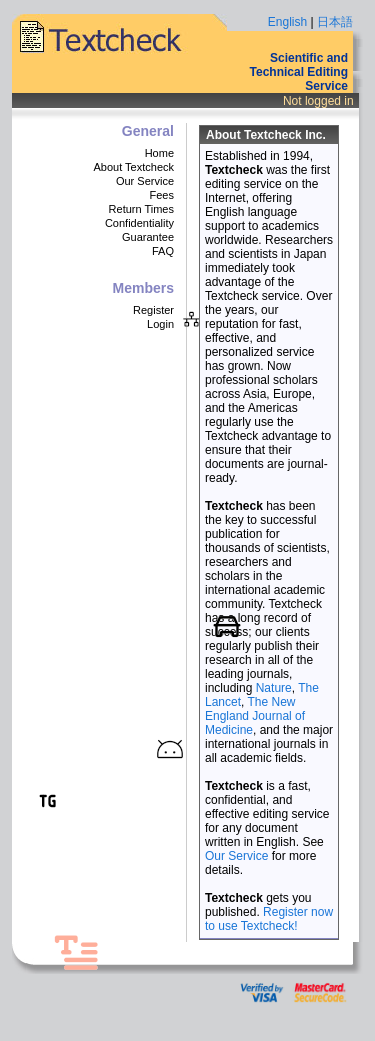 Image resolution: width=375 pixels, height=1041 pixels. I want to click on tangent function in a math or calculator app, so click(47, 801).